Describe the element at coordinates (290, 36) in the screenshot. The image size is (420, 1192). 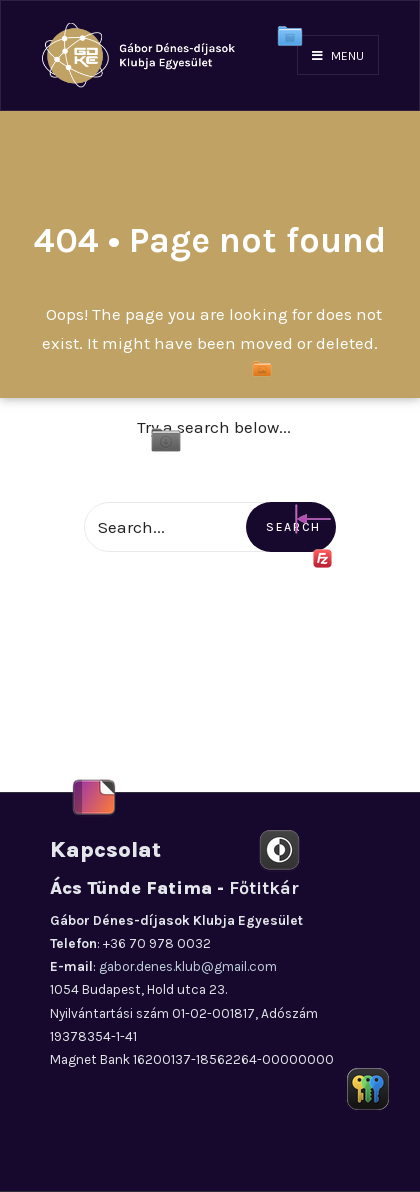
I see `open web design projects folder` at that location.